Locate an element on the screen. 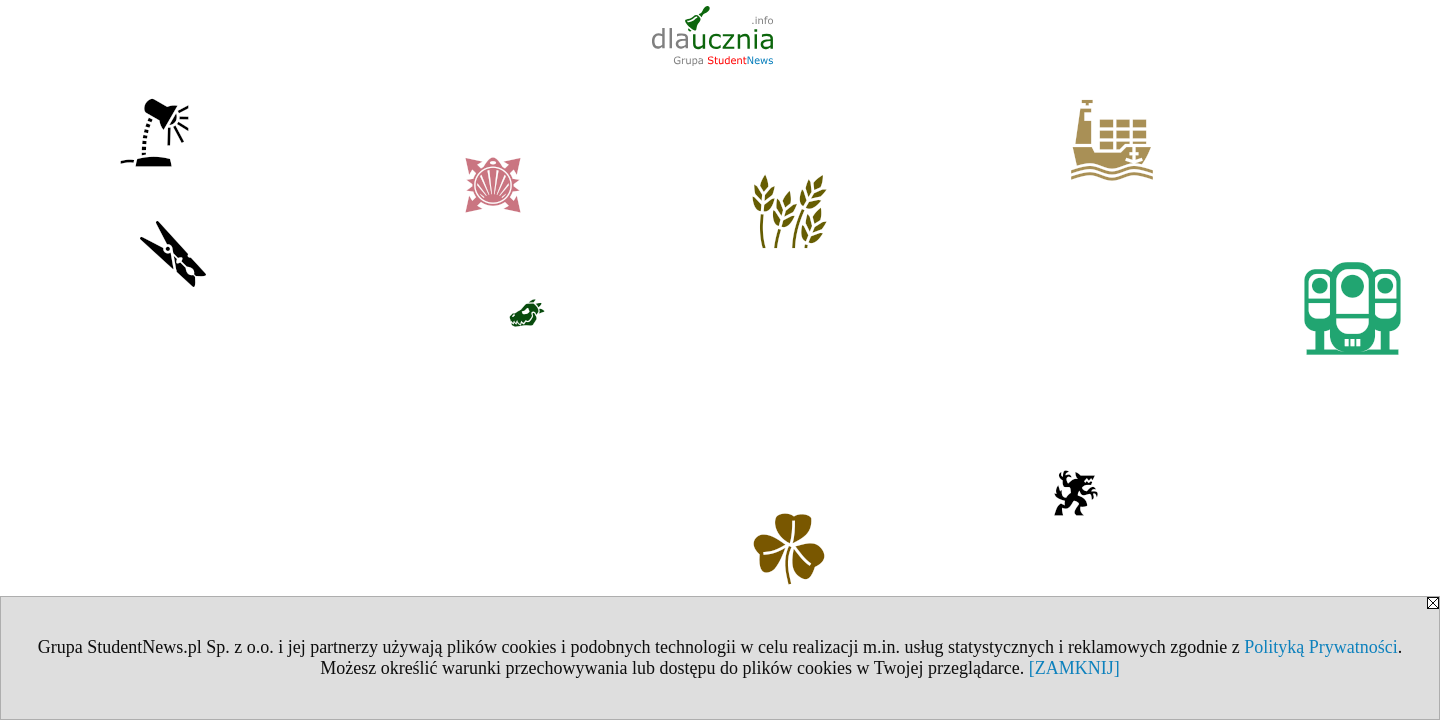  view shipping or freight status is located at coordinates (1112, 140).